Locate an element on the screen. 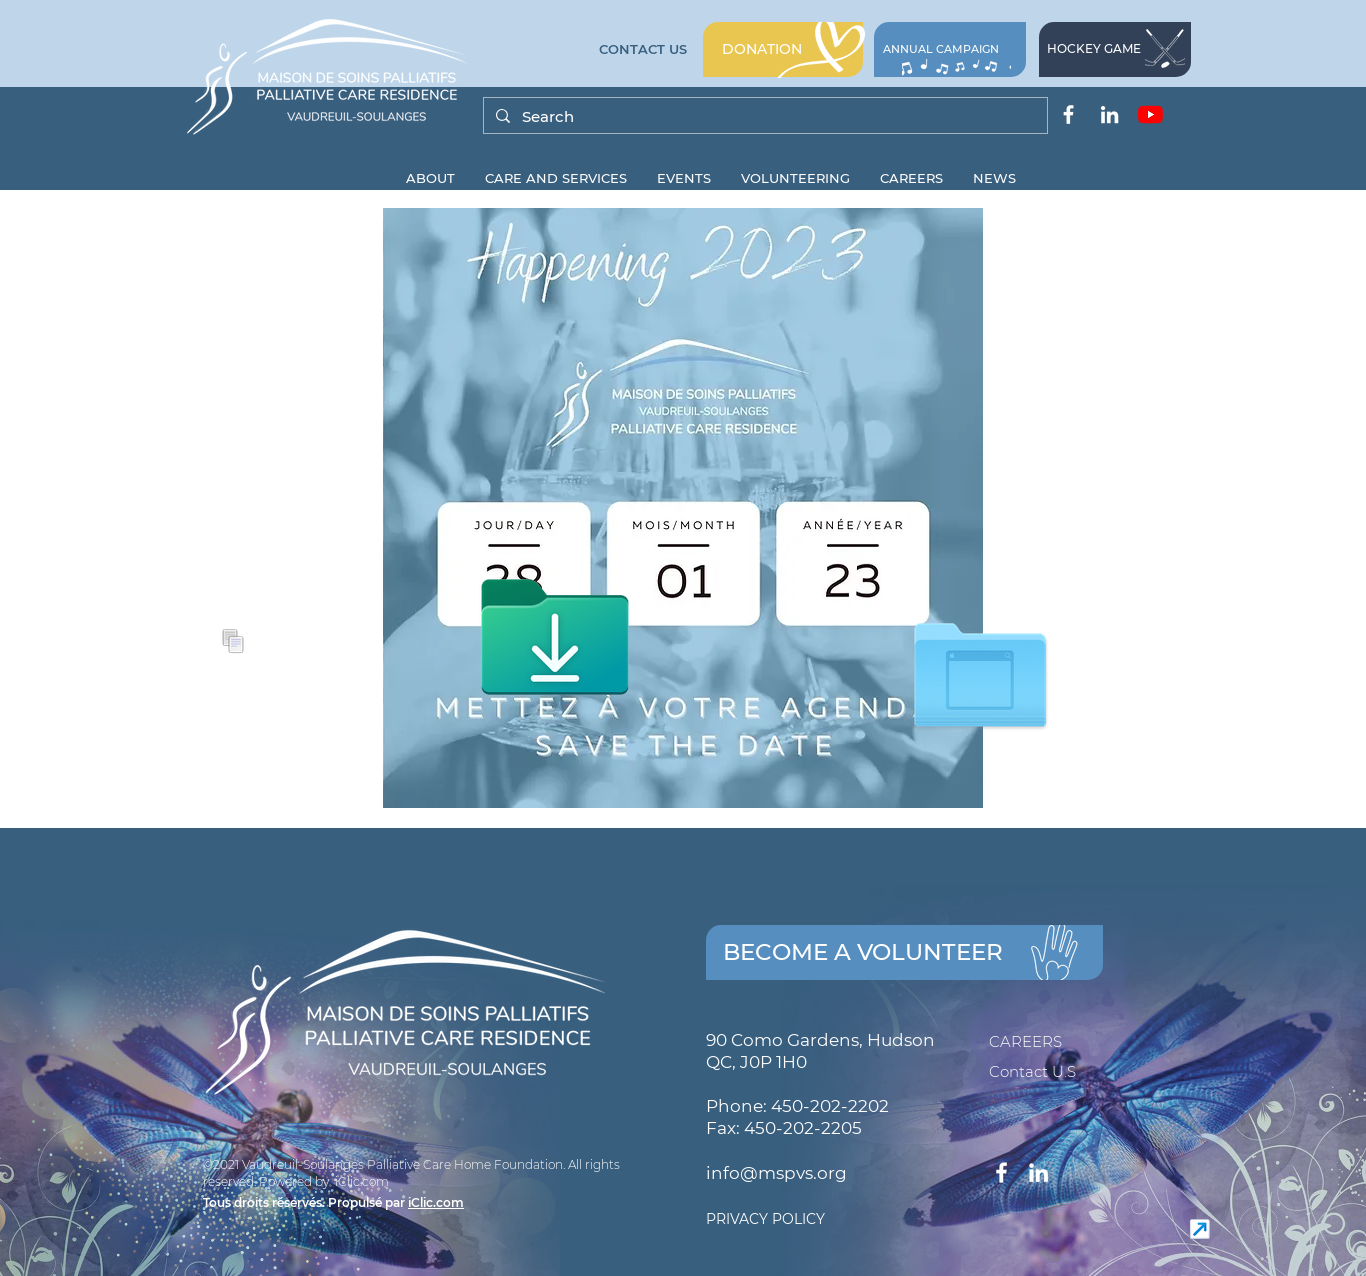 Image resolution: width=1366 pixels, height=1276 pixels. open the desktop folder is located at coordinates (980, 675).